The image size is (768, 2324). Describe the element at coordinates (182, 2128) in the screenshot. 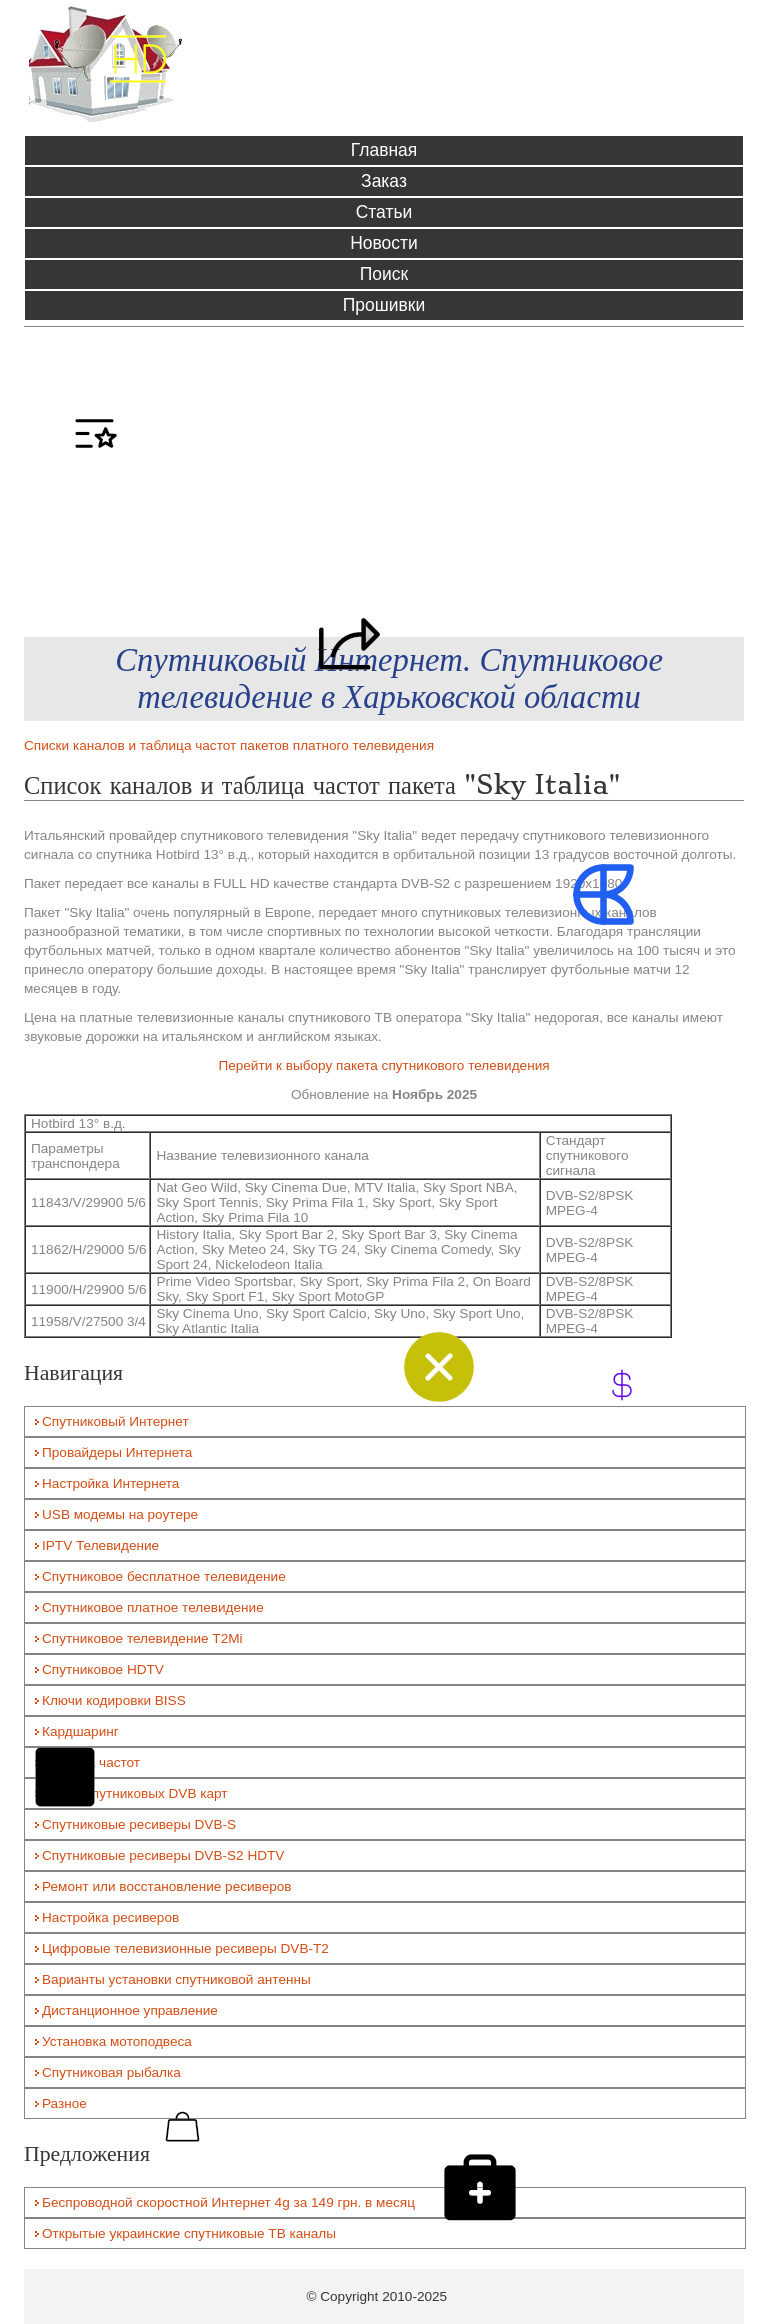

I see `view your shopping bag` at that location.